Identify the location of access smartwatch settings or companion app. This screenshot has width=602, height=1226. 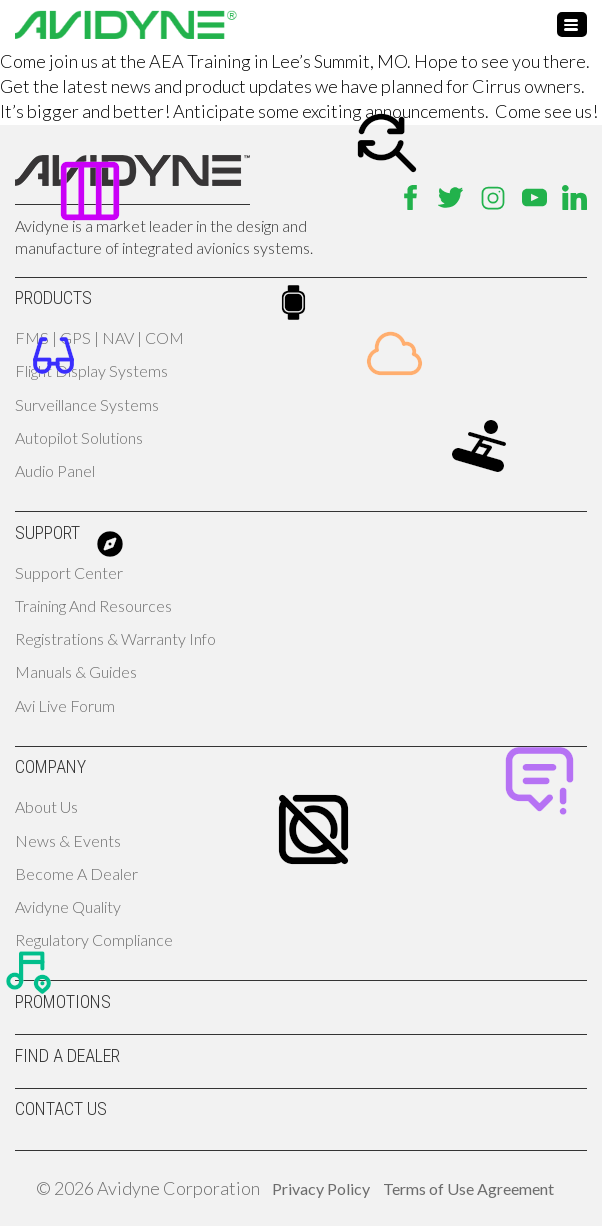
(293, 302).